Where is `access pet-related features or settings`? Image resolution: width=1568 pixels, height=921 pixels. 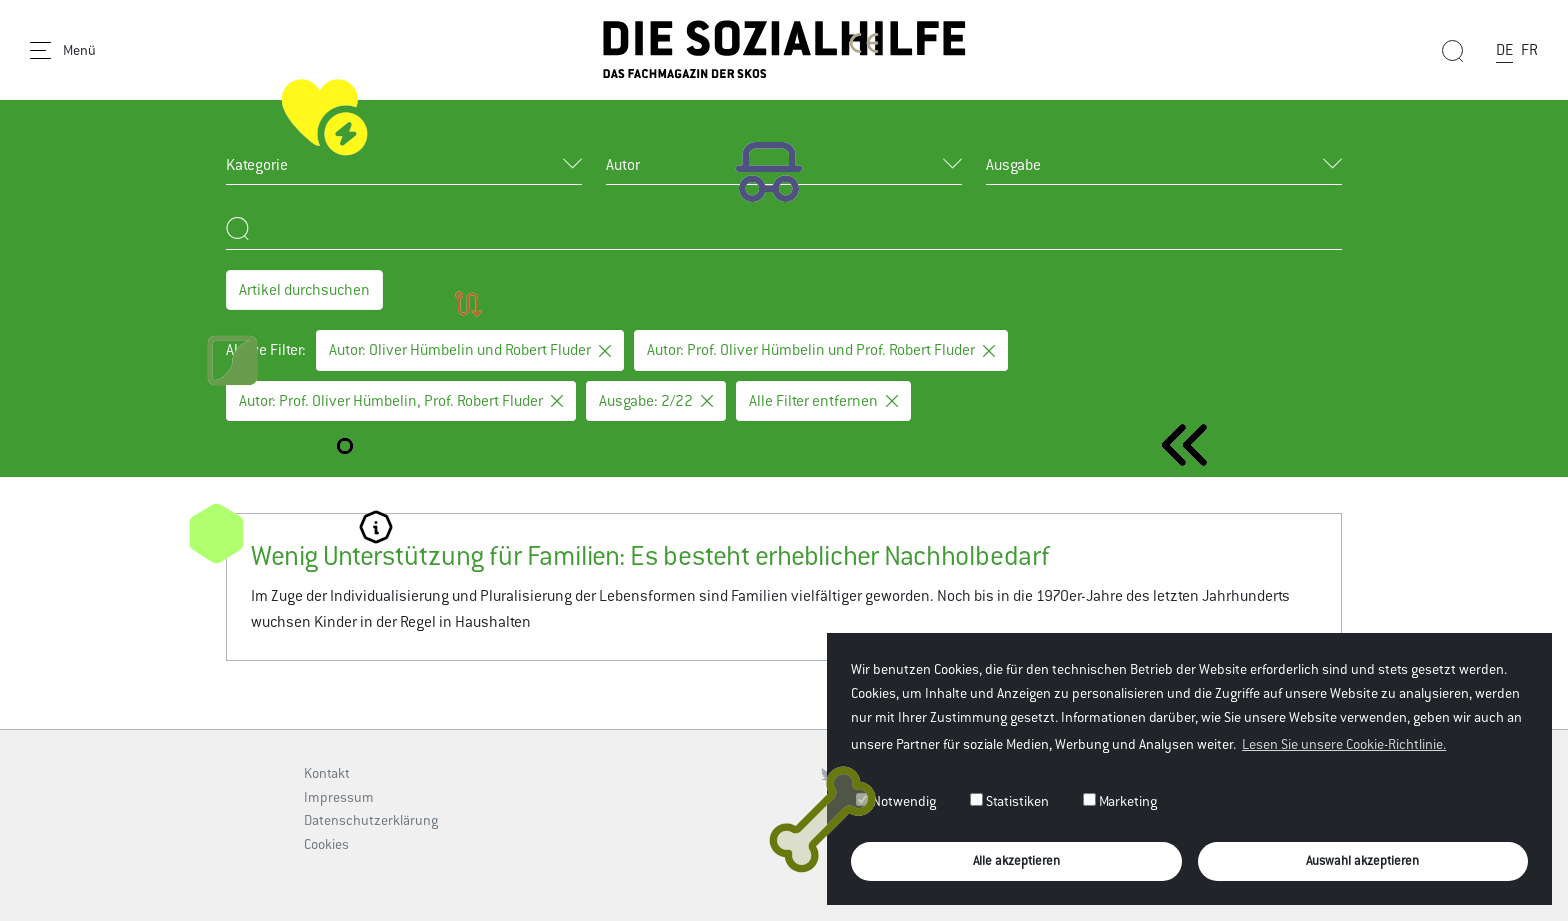 access pet-related features or settings is located at coordinates (822, 819).